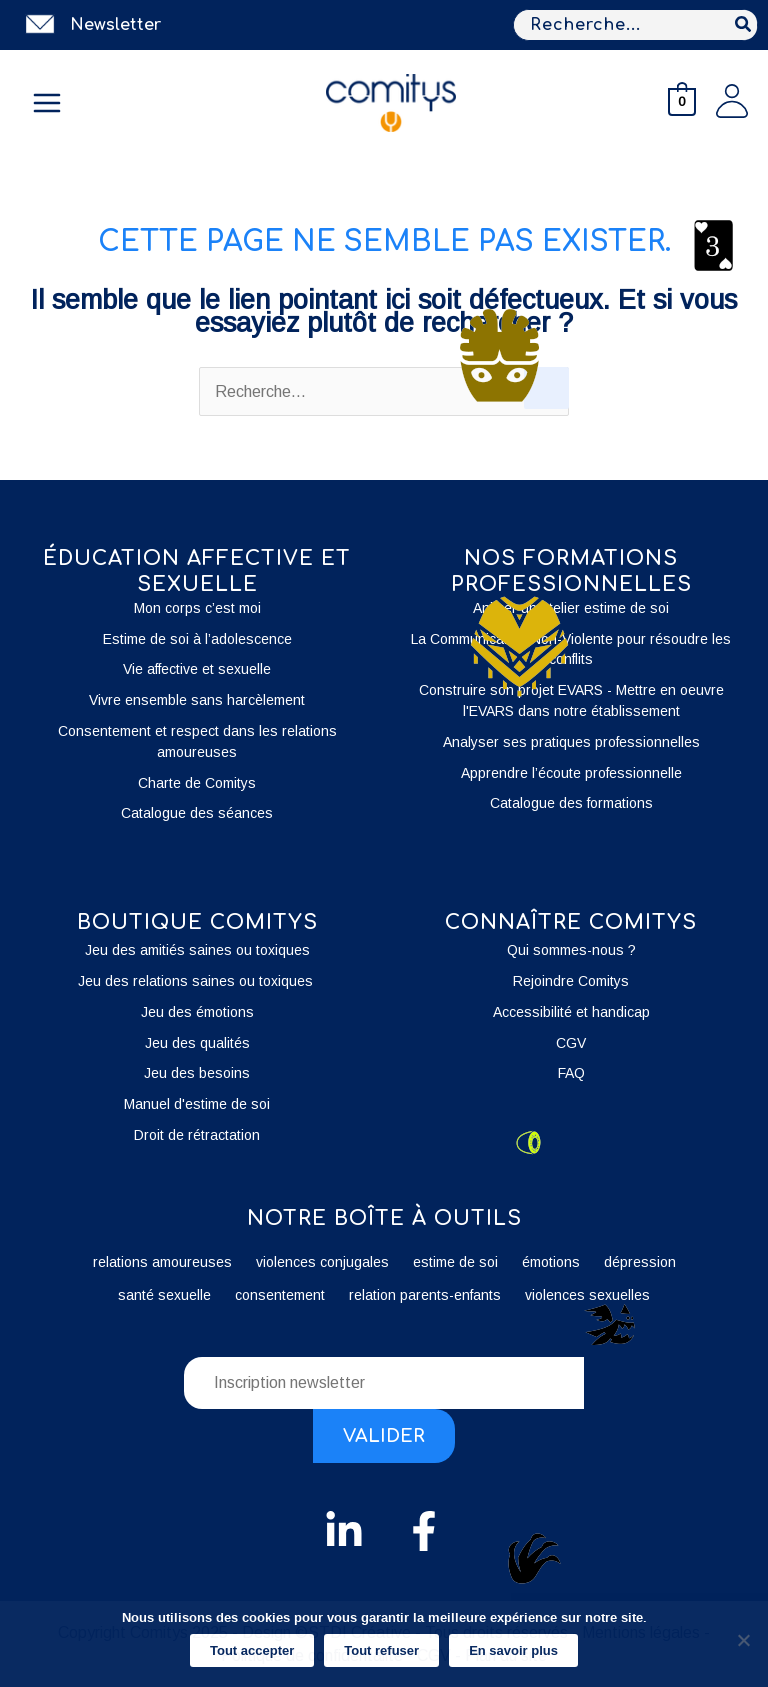 This screenshot has width=768, height=1687. I want to click on access brain training or cognitive games, so click(497, 355).